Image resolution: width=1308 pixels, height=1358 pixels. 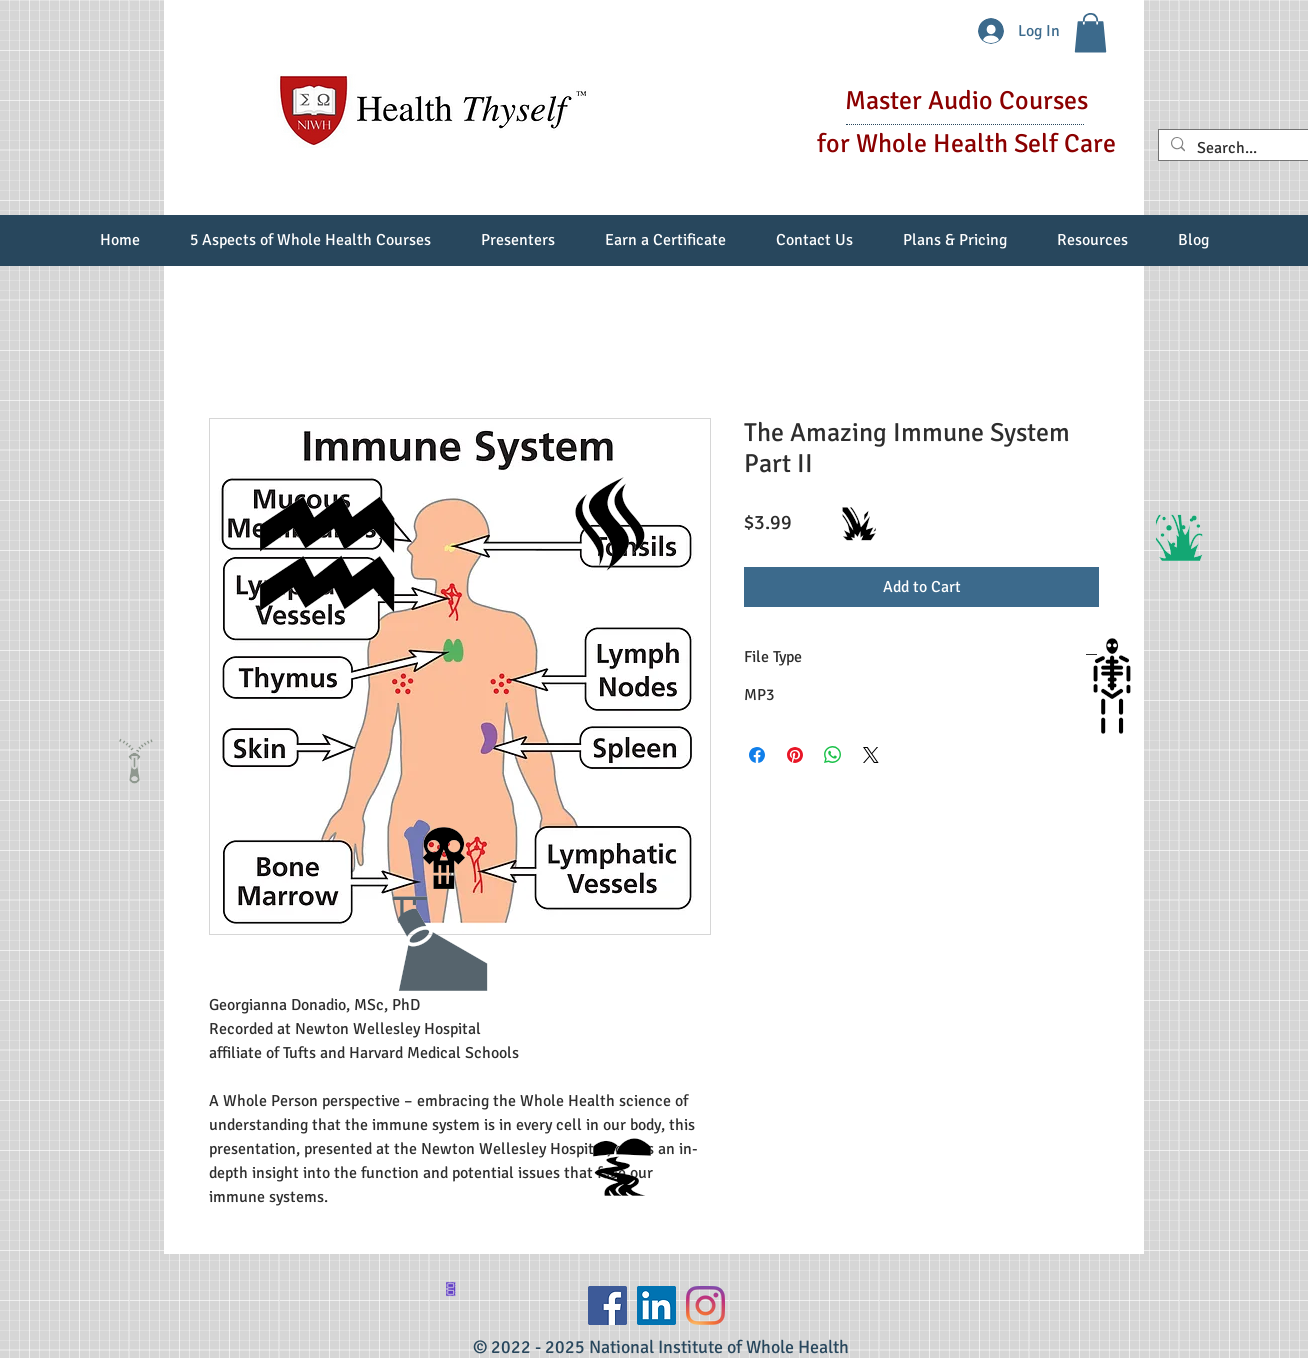 I want to click on indicates volcanic activity or eruption event, so click(x=1179, y=538).